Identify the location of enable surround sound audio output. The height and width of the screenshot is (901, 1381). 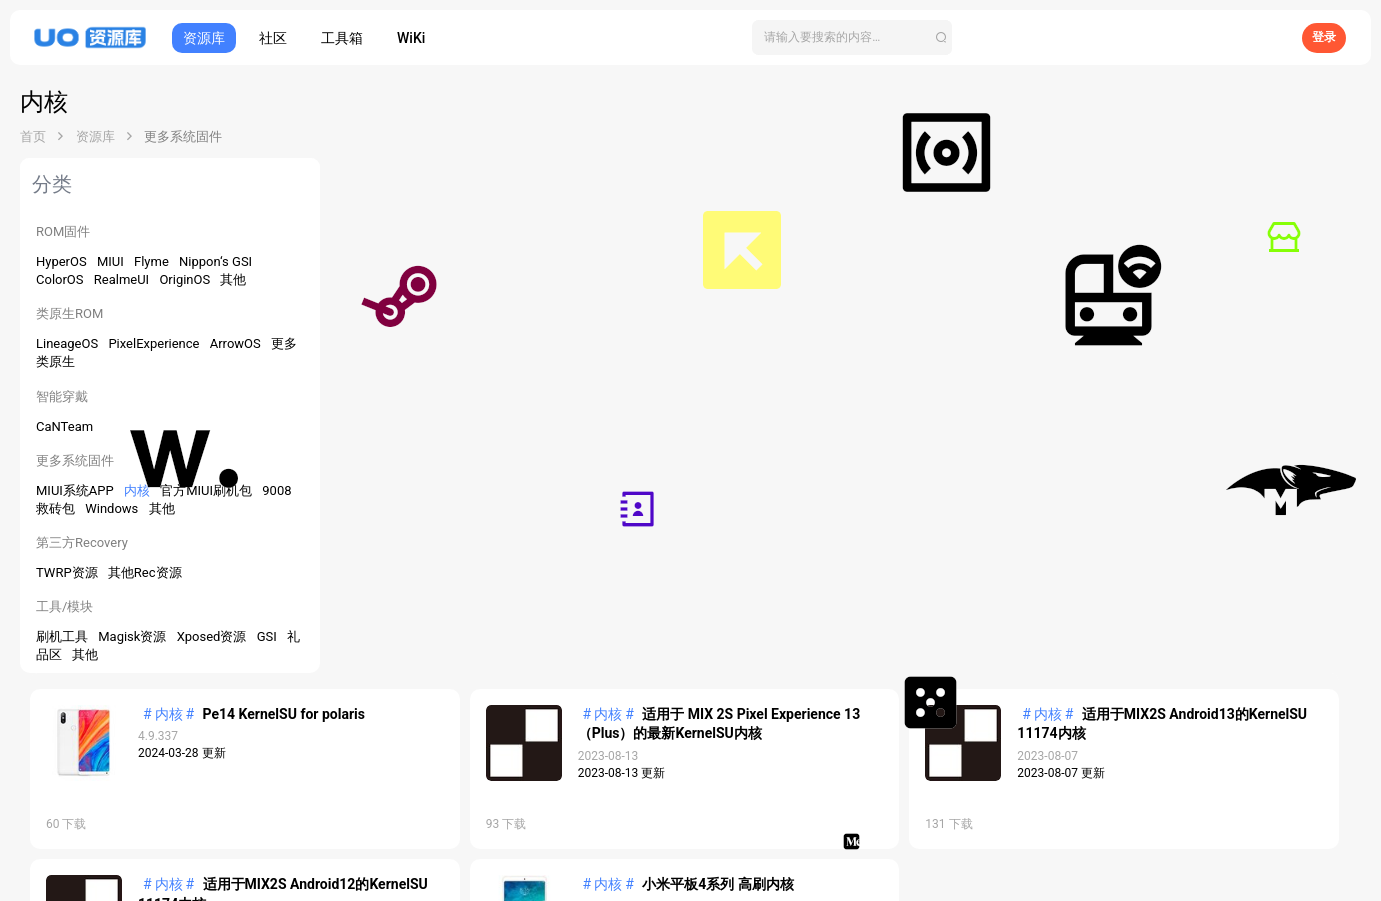
(946, 152).